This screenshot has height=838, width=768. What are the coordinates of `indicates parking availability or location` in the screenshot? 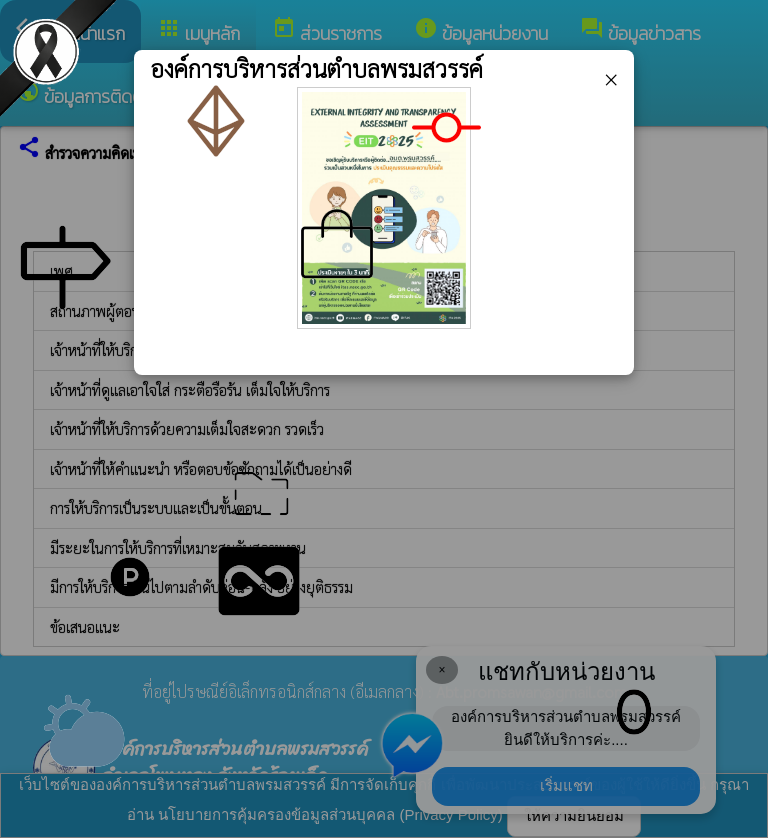 It's located at (130, 577).